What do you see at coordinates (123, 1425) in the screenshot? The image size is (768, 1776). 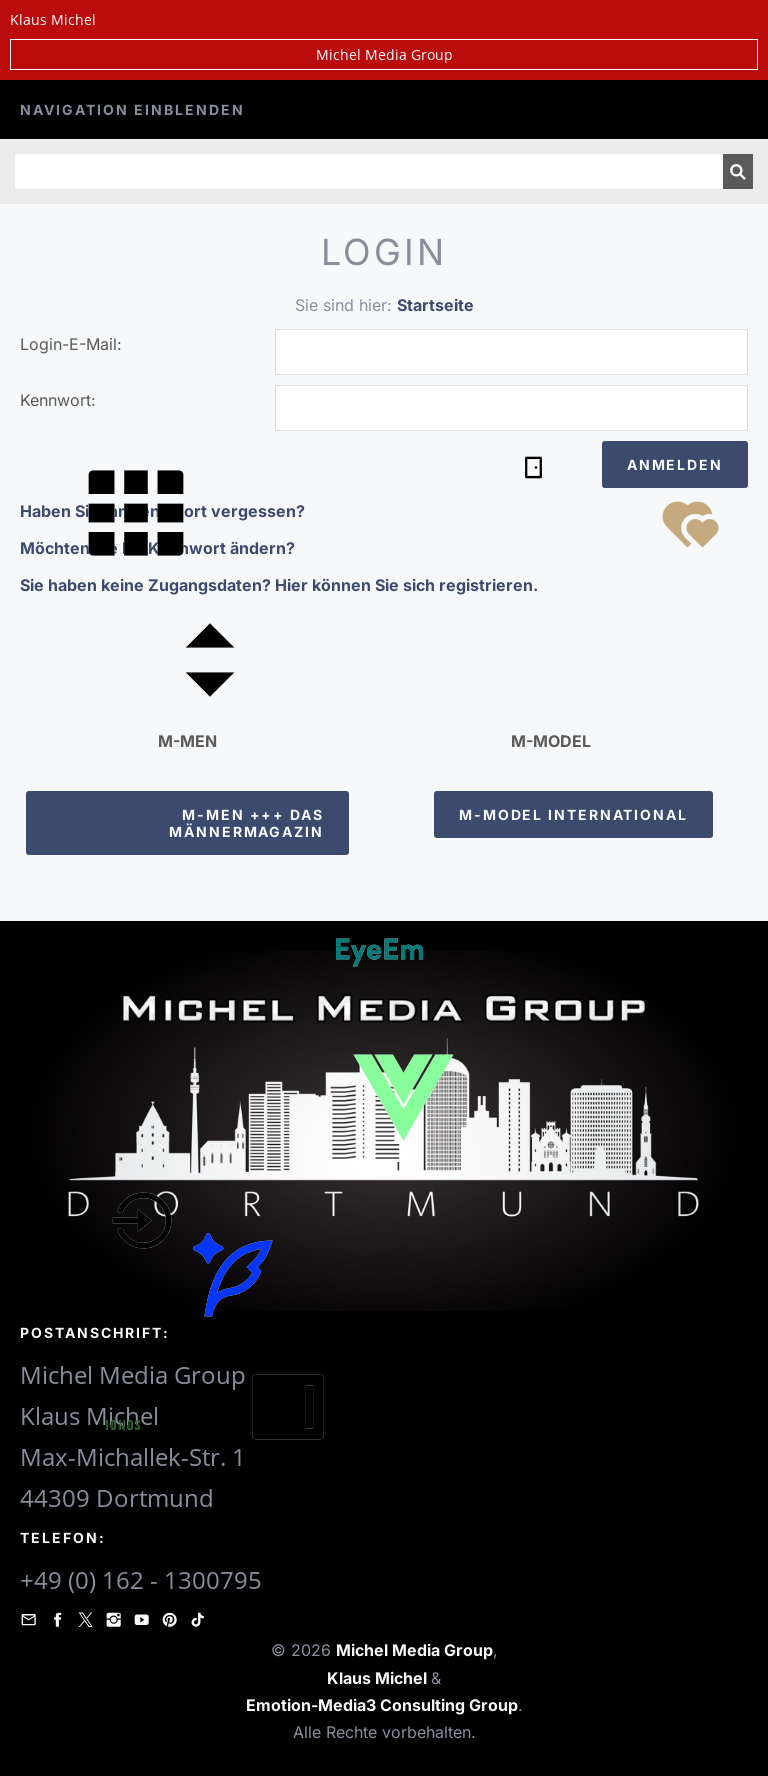 I see `ionos web hosting and cloud services logo` at bounding box center [123, 1425].